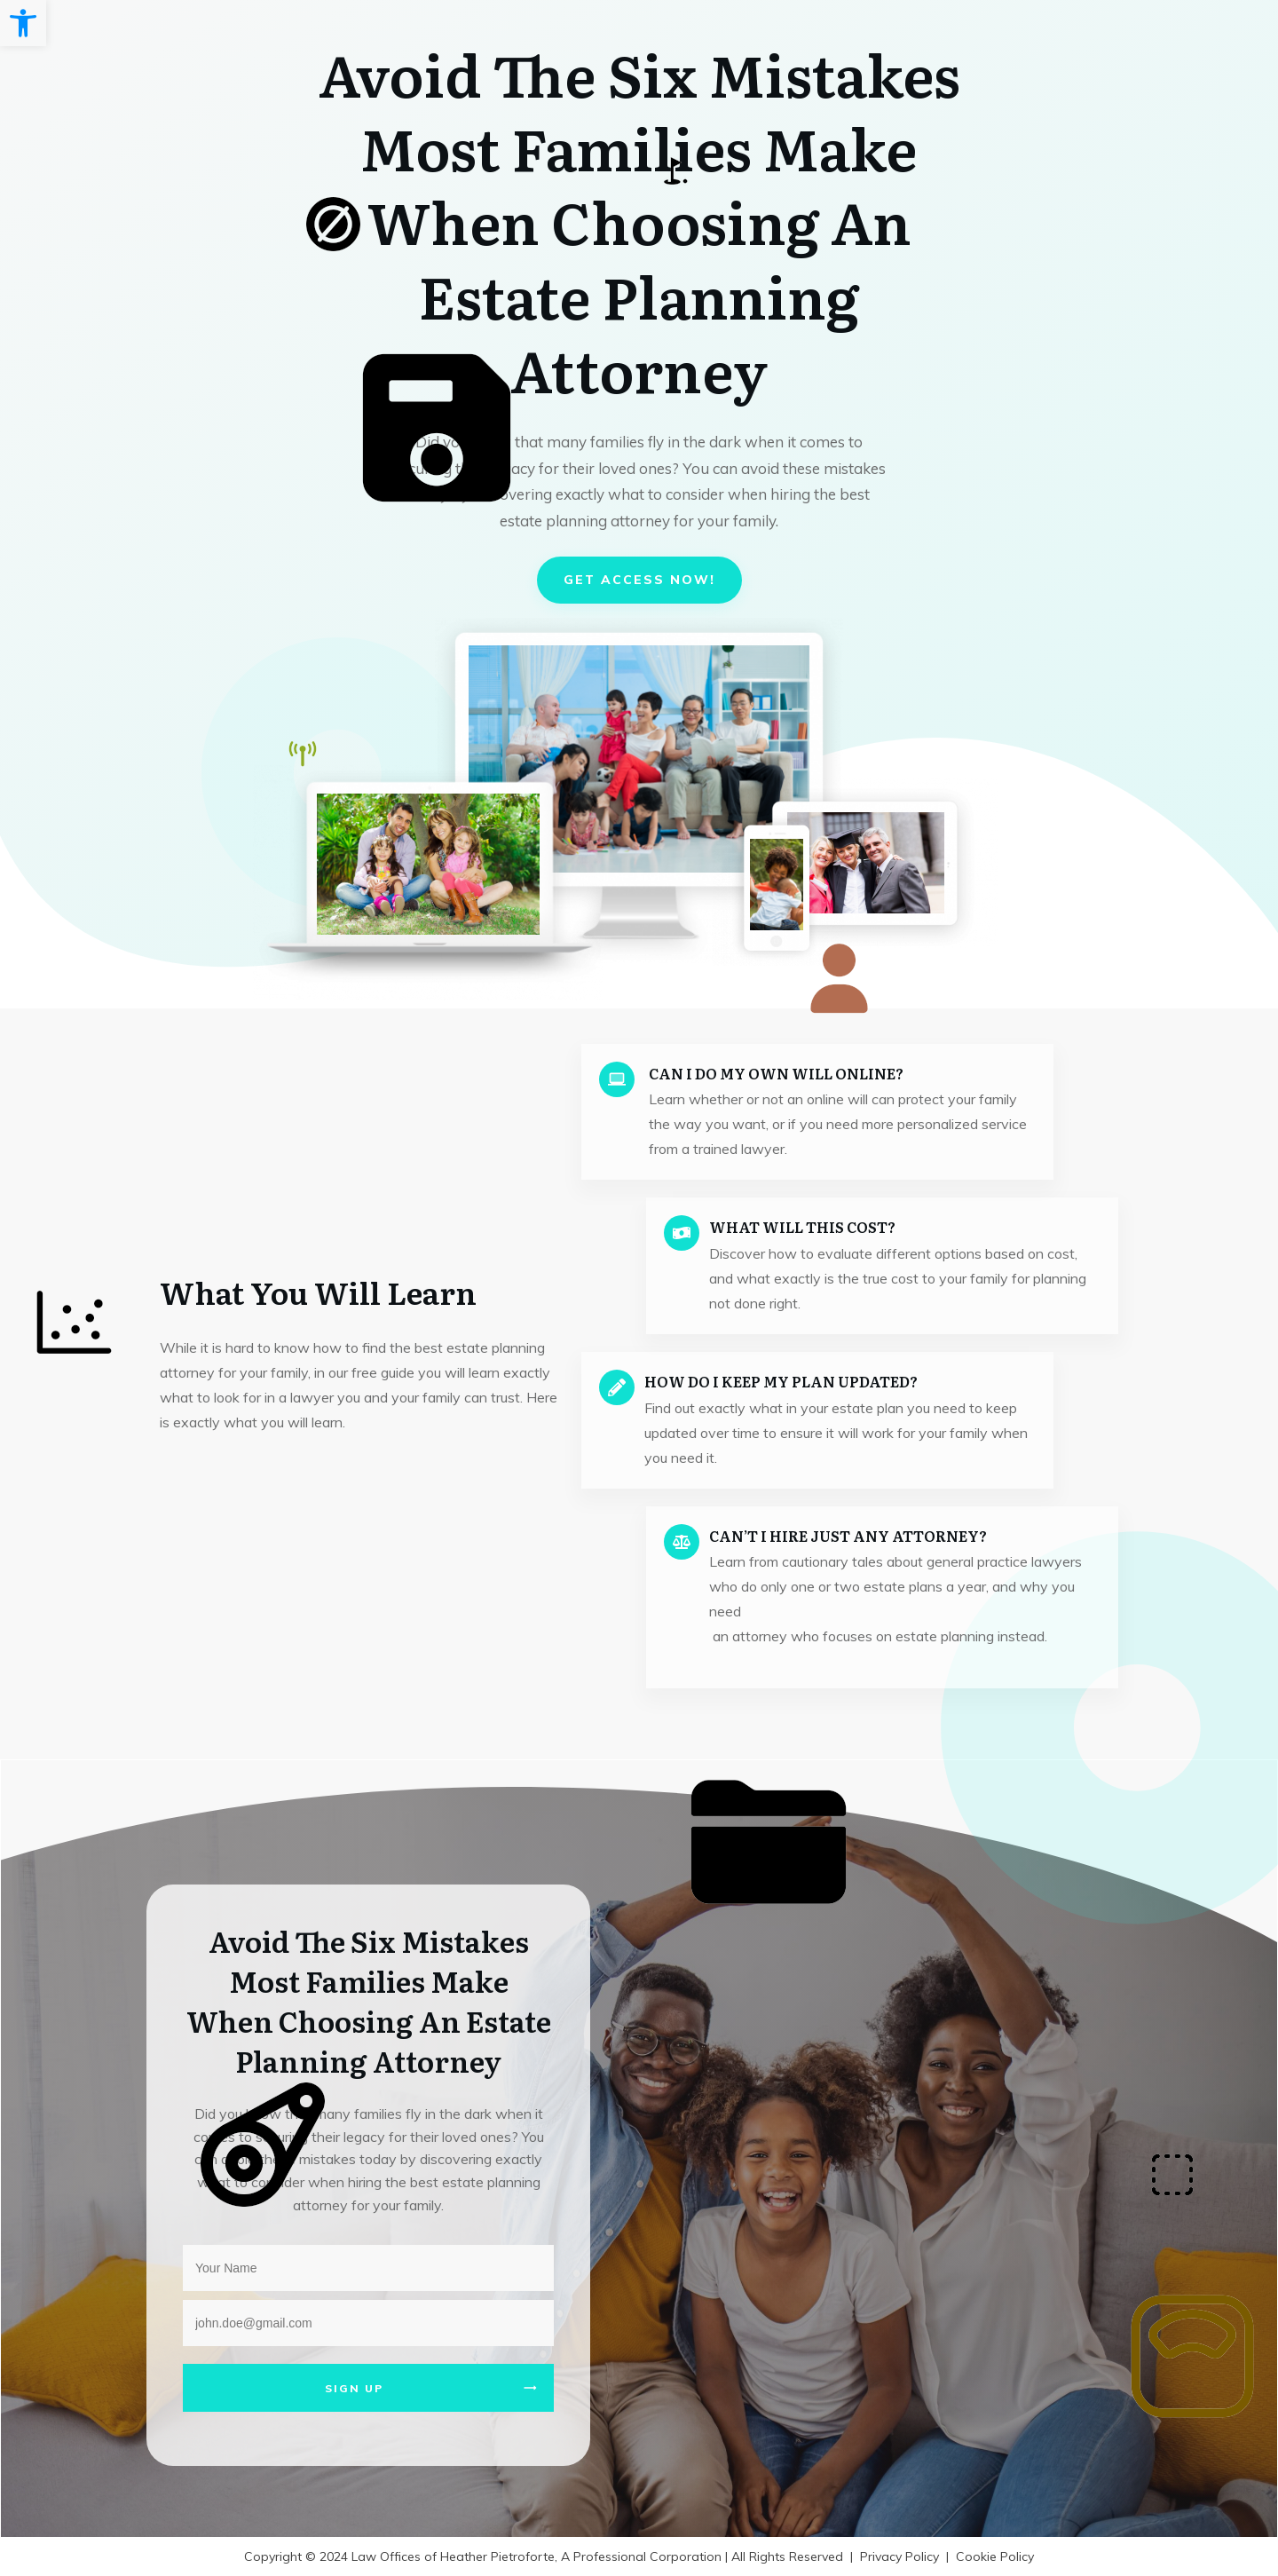 Image resolution: width=1278 pixels, height=2576 pixels. Describe the element at coordinates (674, 170) in the screenshot. I see `view nearby golf courses` at that location.